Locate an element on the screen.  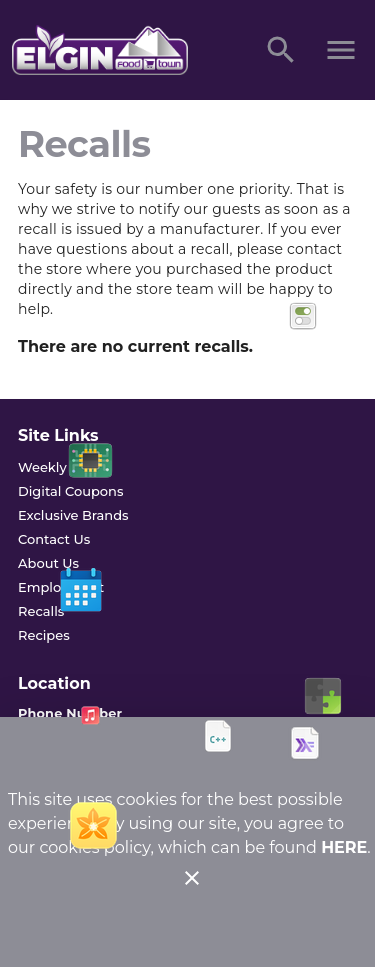
open vanilla os application is located at coordinates (93, 825).